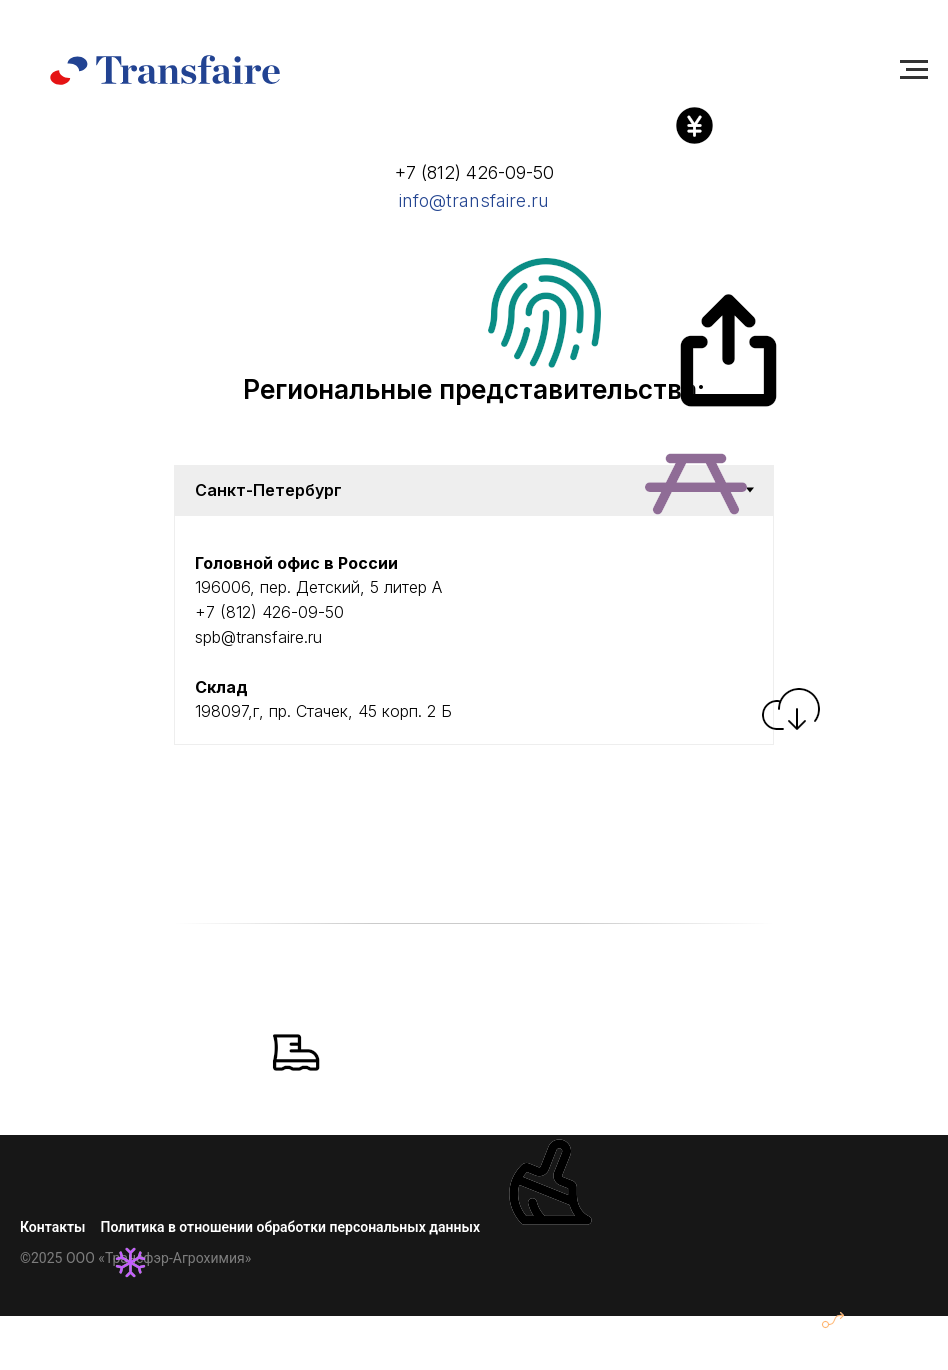  What do you see at coordinates (294, 1052) in the screenshot?
I see `browse footwear or shoe products` at bounding box center [294, 1052].